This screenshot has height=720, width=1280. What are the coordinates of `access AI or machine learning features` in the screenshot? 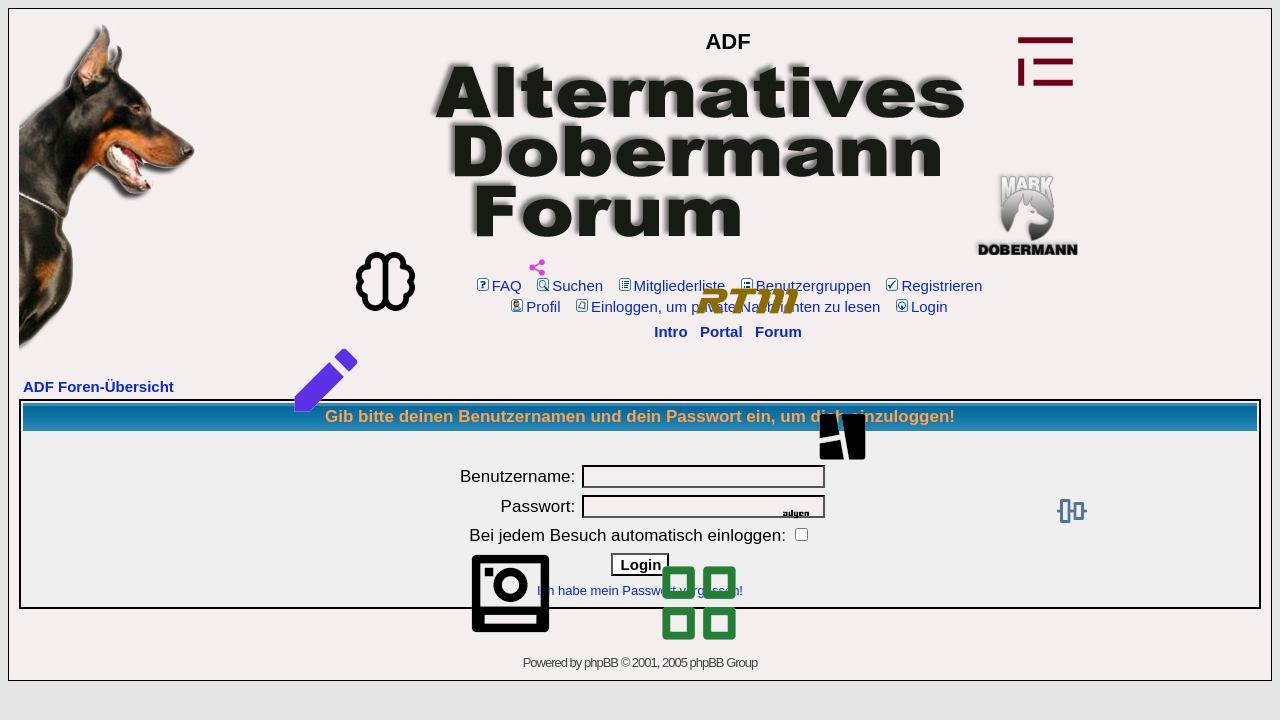 It's located at (385, 281).